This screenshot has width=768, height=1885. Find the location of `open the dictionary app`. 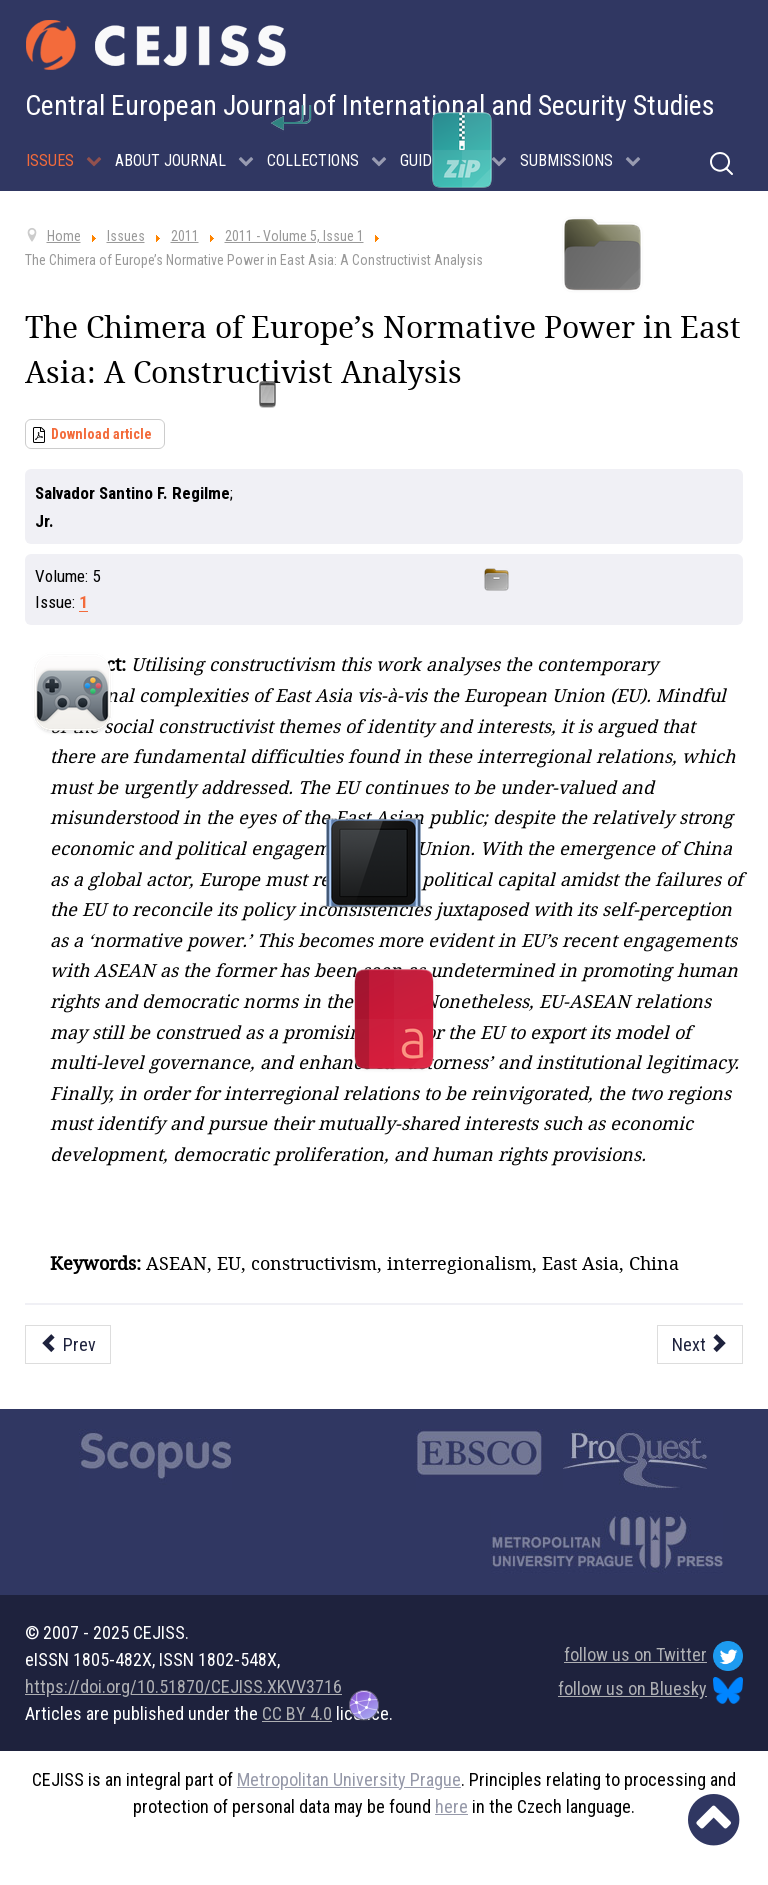

open the dictionary app is located at coordinates (394, 1019).